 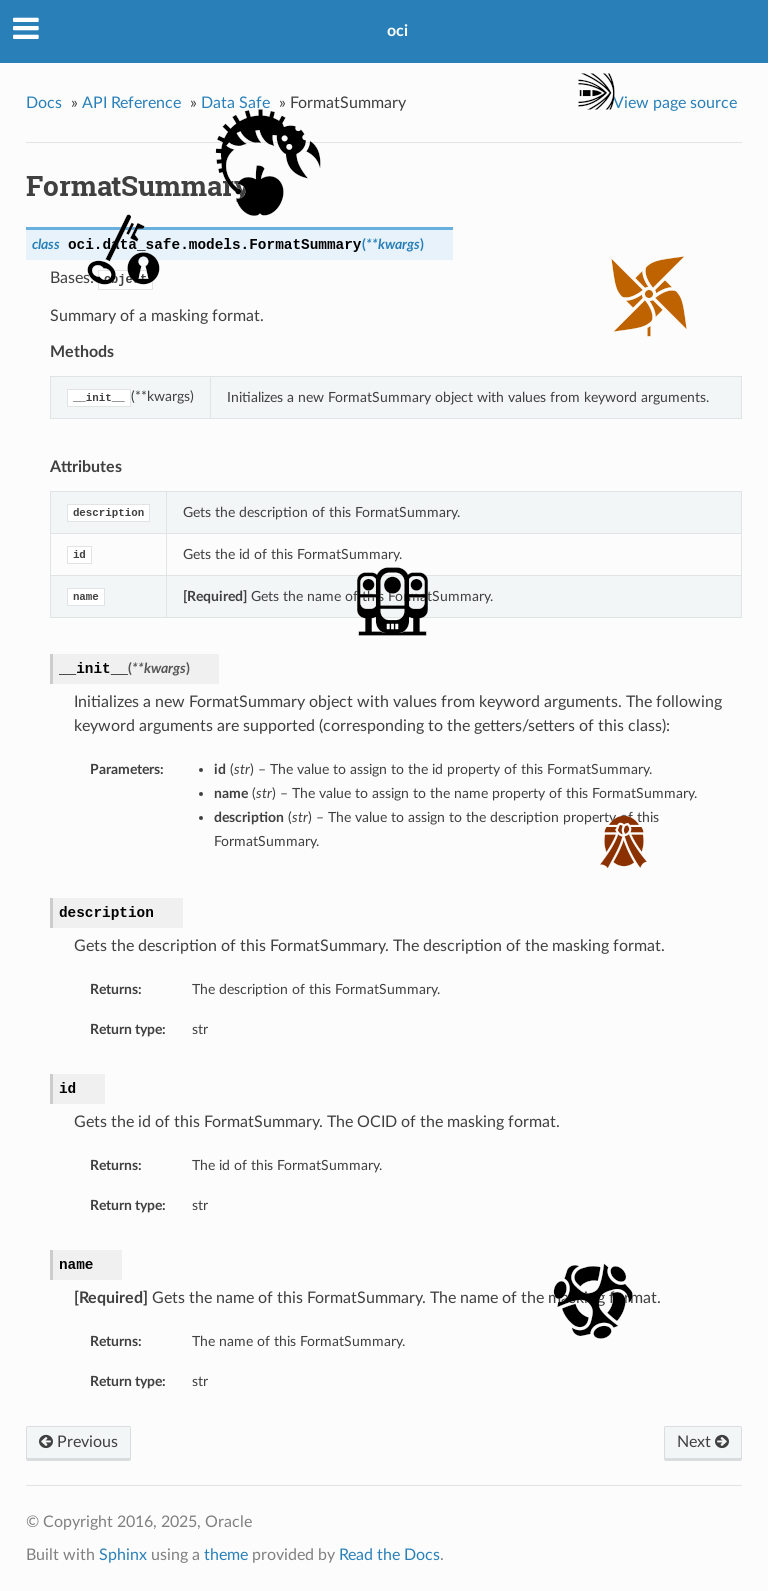 What do you see at coordinates (392, 601) in the screenshot?
I see `select your squad or team roster` at bounding box center [392, 601].